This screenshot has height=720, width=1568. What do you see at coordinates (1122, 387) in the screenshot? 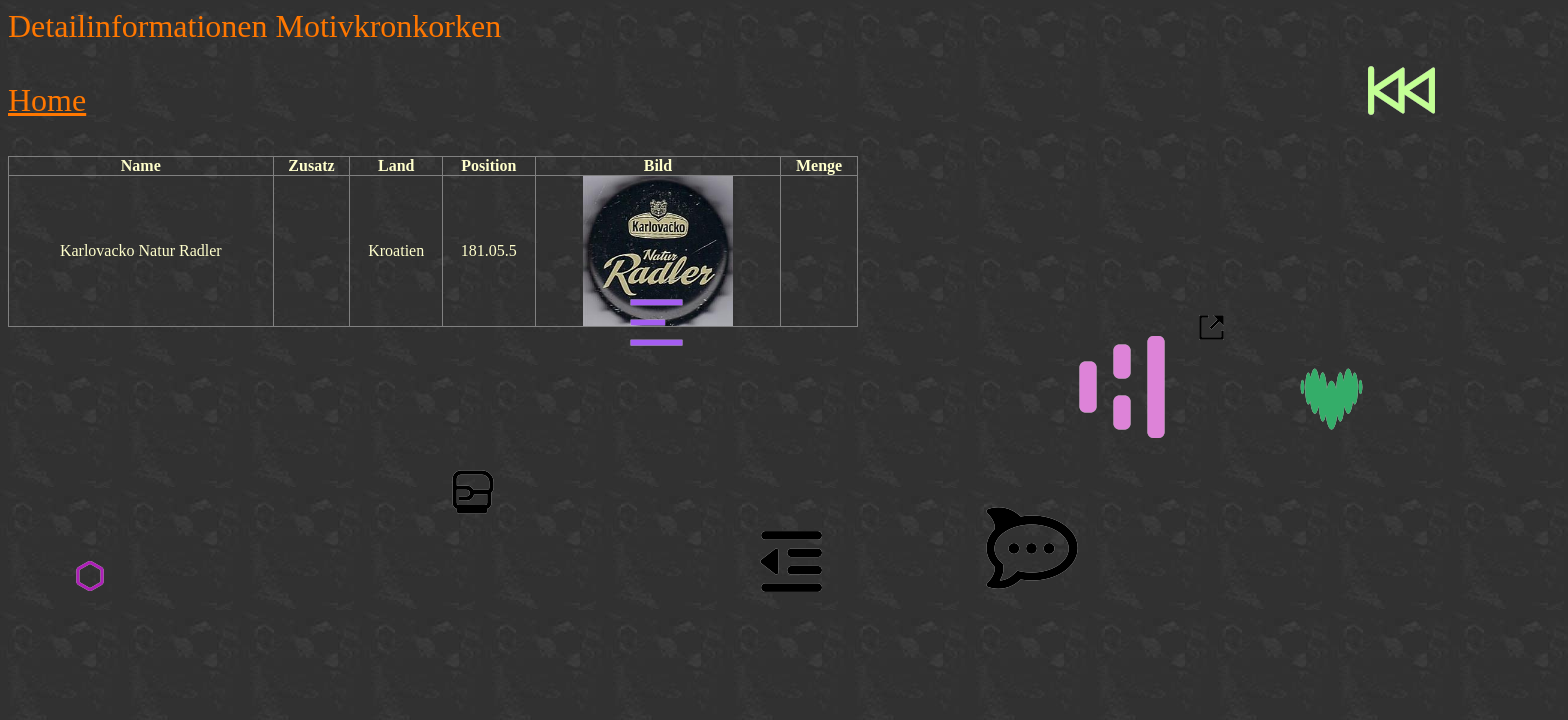
I see `open hyperskill learning platform` at bounding box center [1122, 387].